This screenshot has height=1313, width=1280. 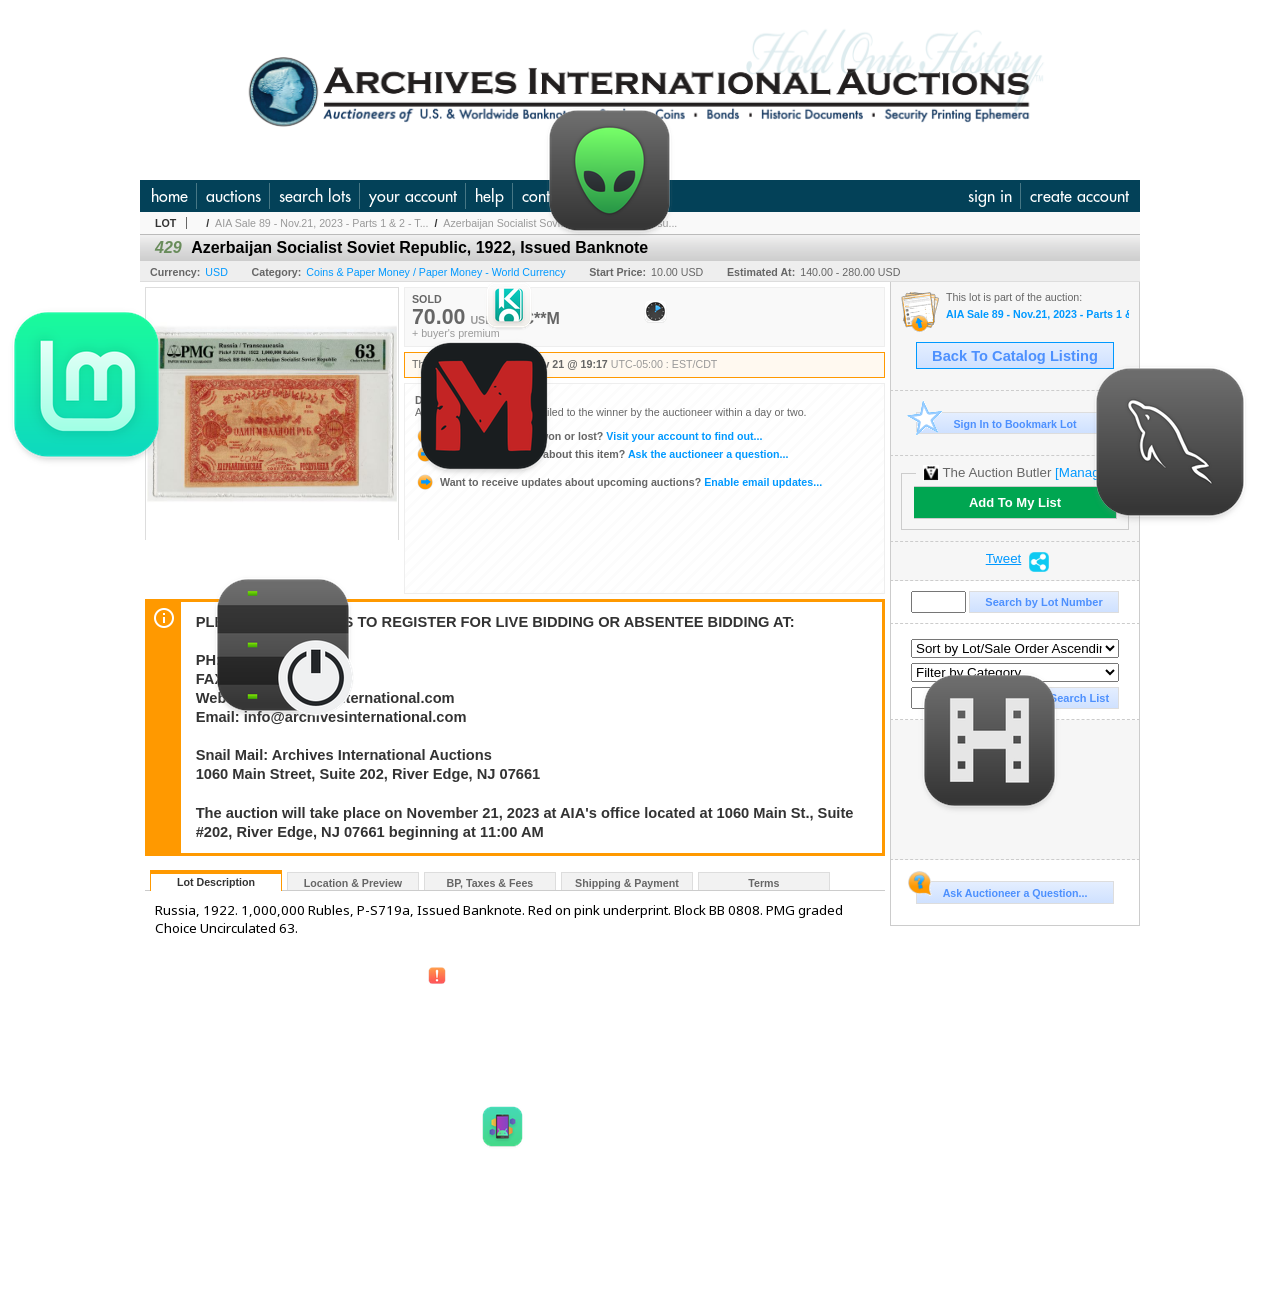 I want to click on open mysql workbench database management tool, so click(x=1170, y=442).